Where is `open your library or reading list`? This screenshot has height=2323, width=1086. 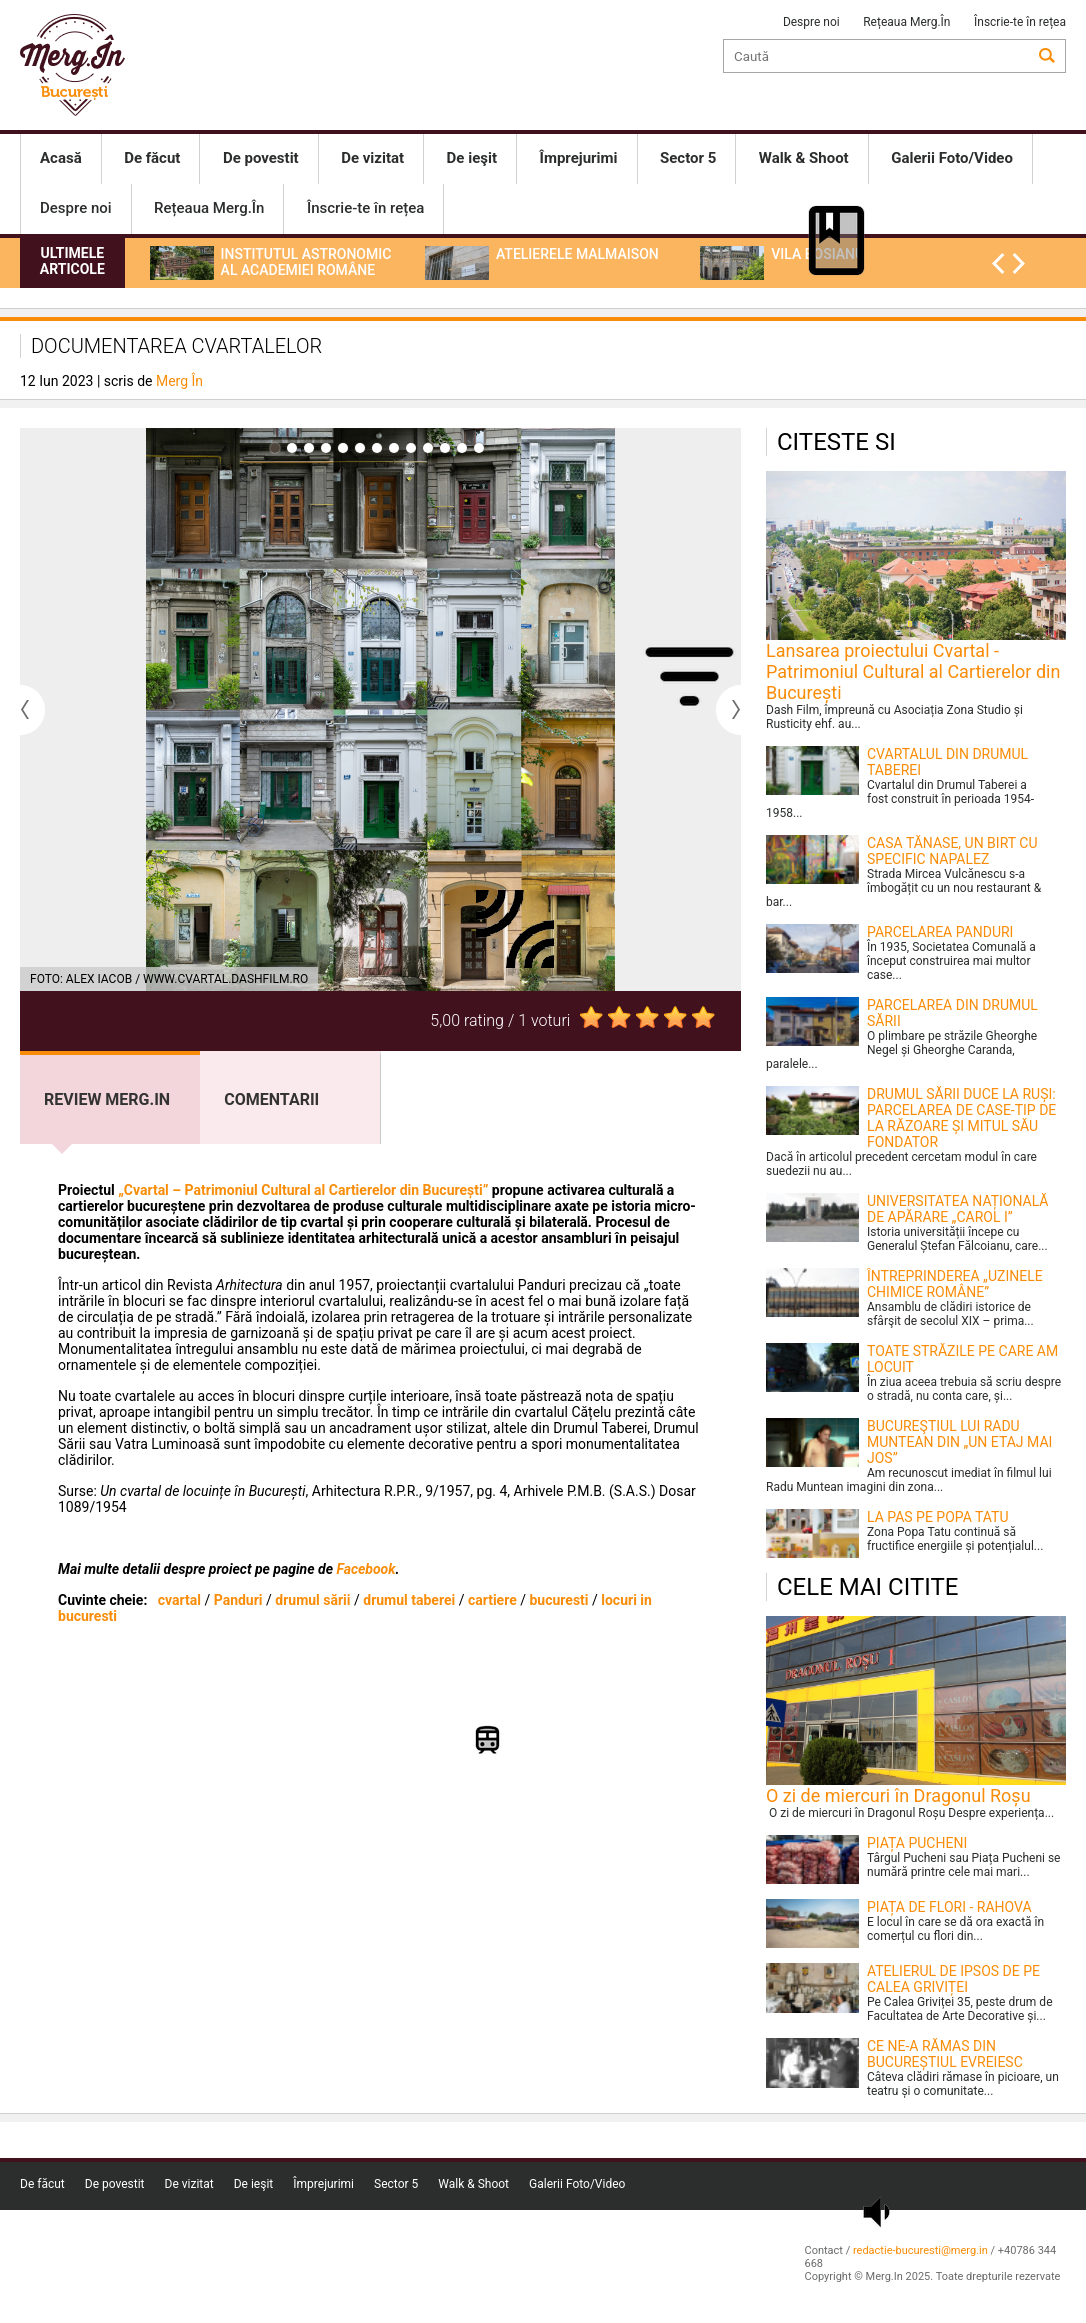
open your library or reading list is located at coordinates (836, 240).